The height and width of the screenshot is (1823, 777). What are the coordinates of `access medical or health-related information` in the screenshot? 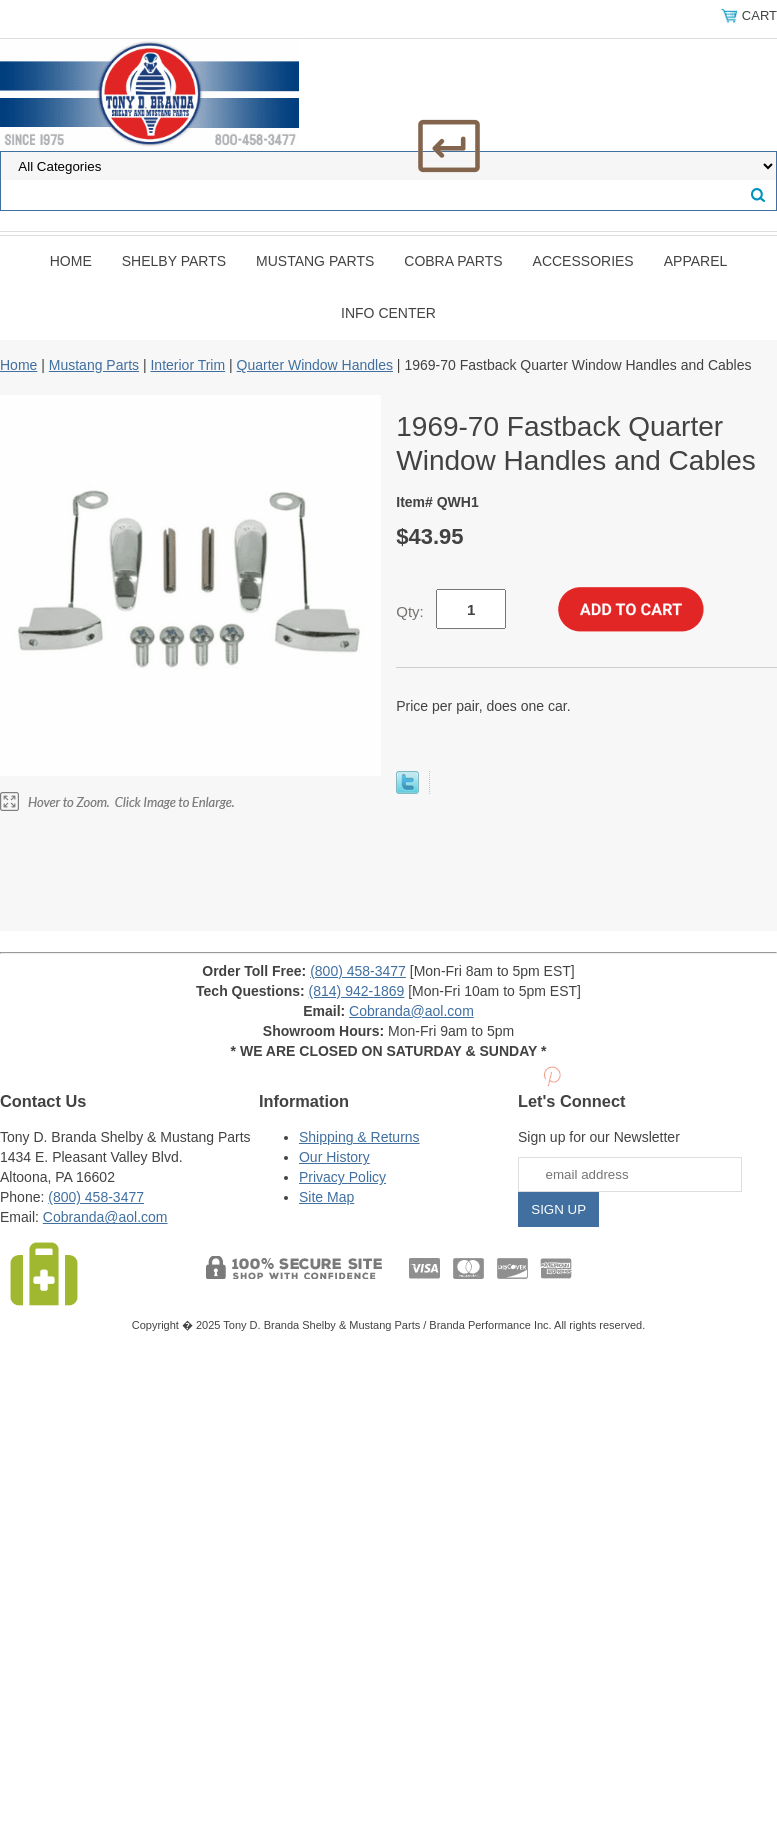 It's located at (44, 1276).